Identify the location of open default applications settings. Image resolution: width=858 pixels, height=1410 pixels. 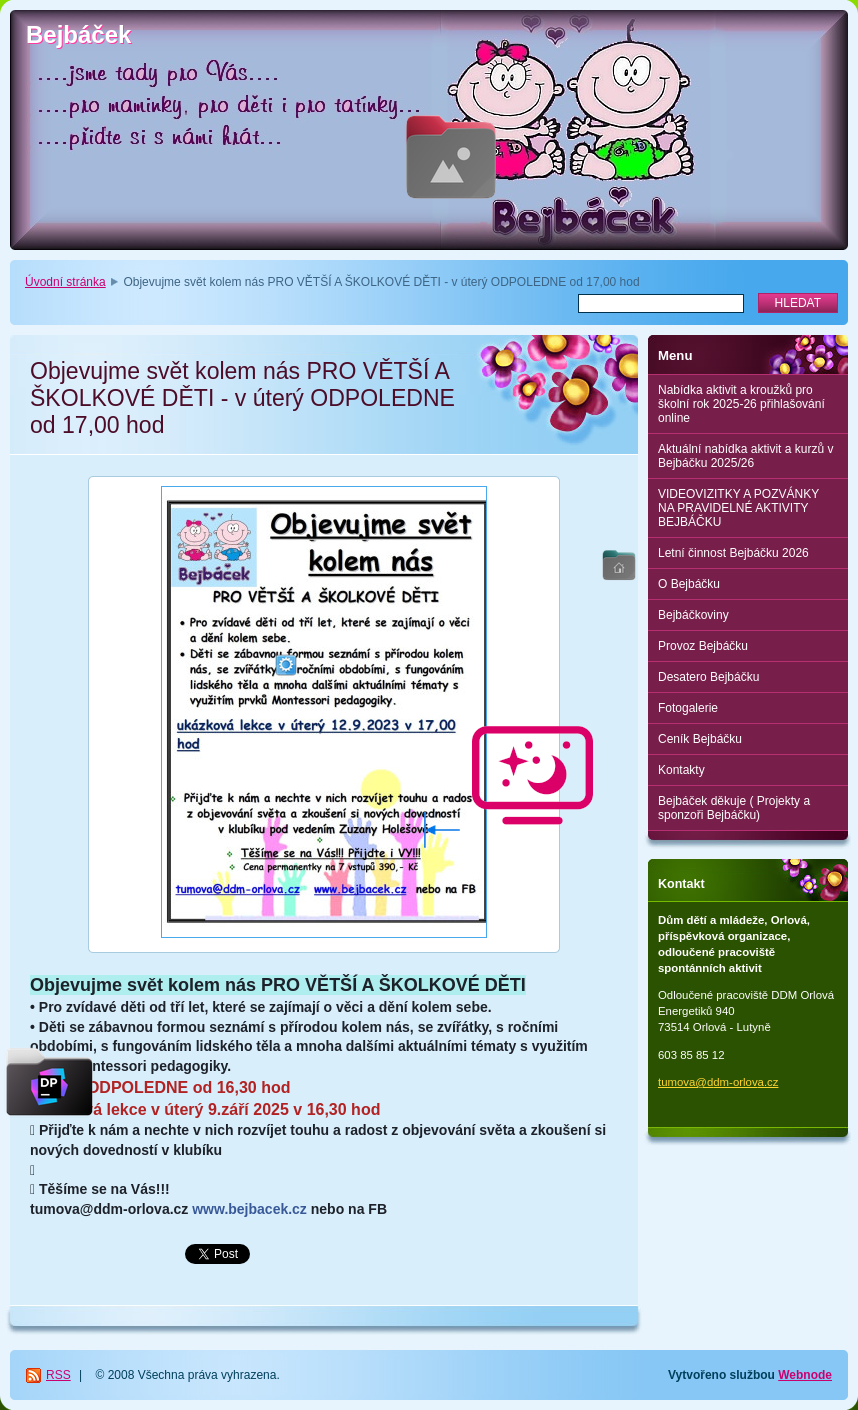
(286, 665).